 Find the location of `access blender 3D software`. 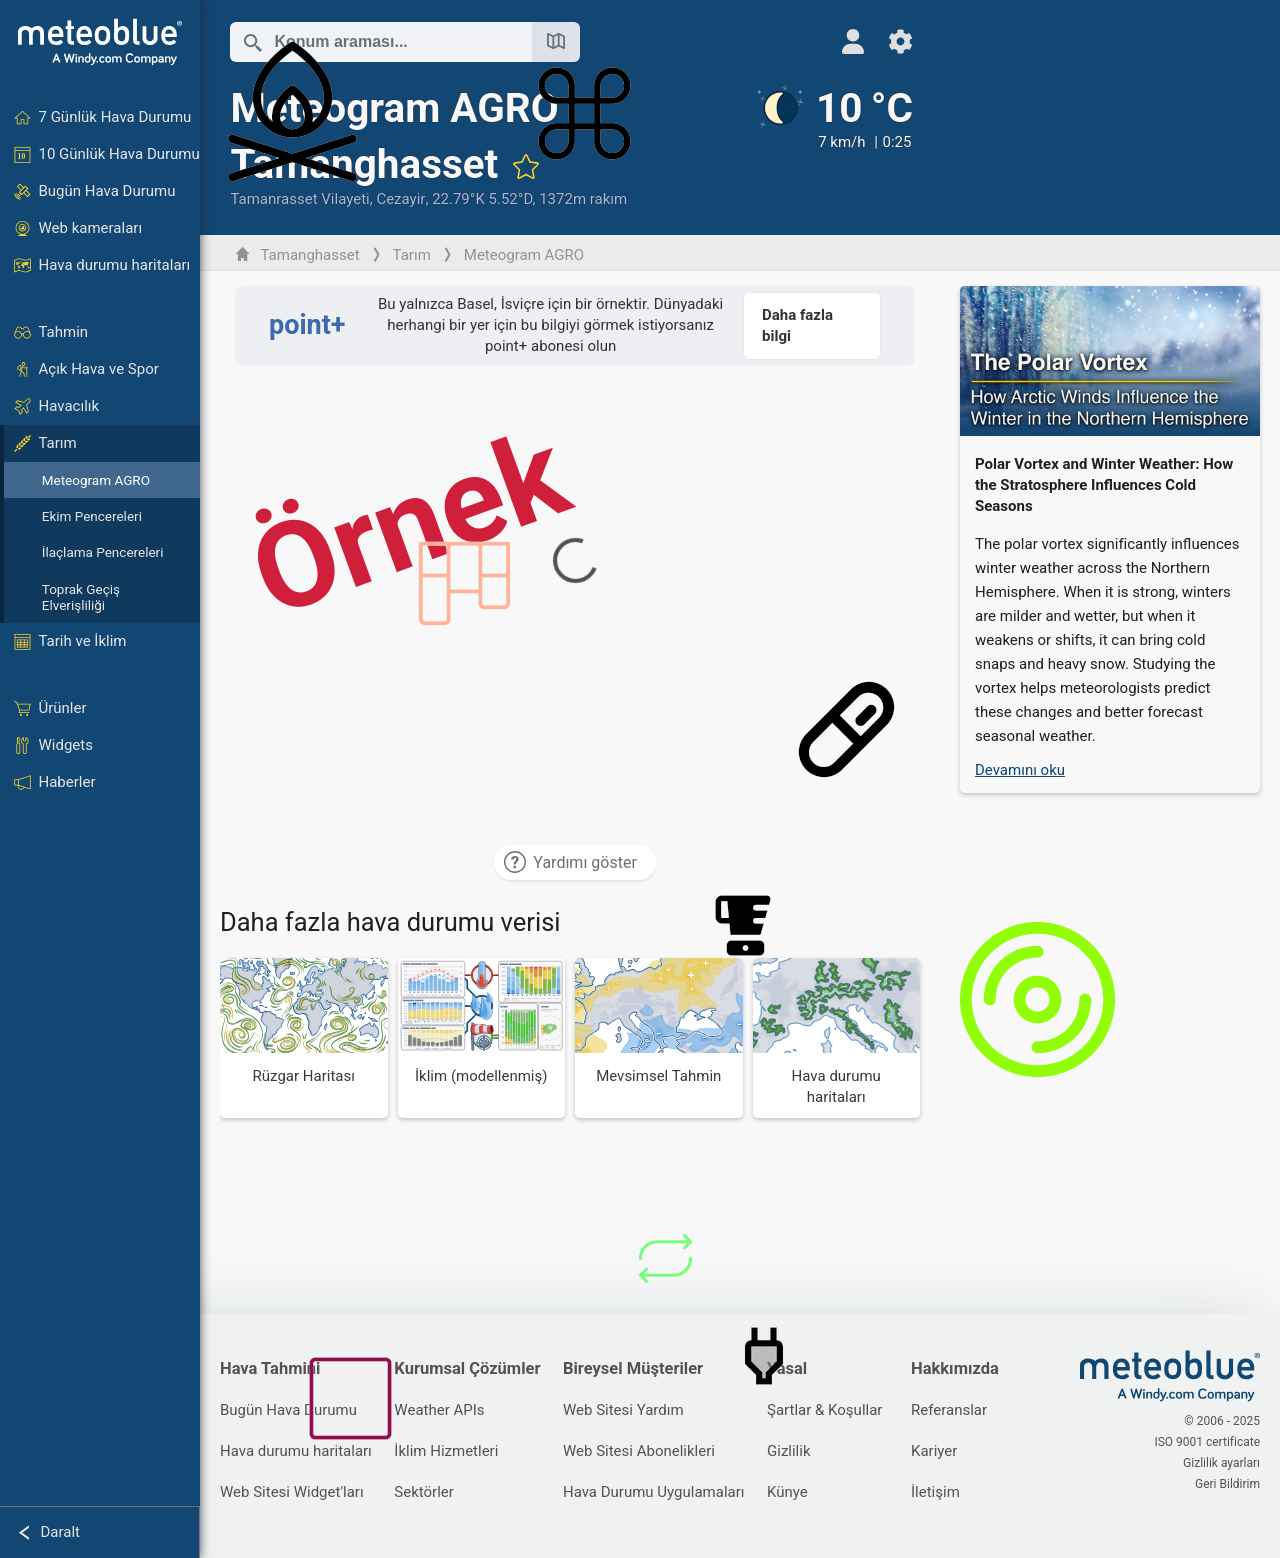

access blender 3D software is located at coordinates (745, 925).